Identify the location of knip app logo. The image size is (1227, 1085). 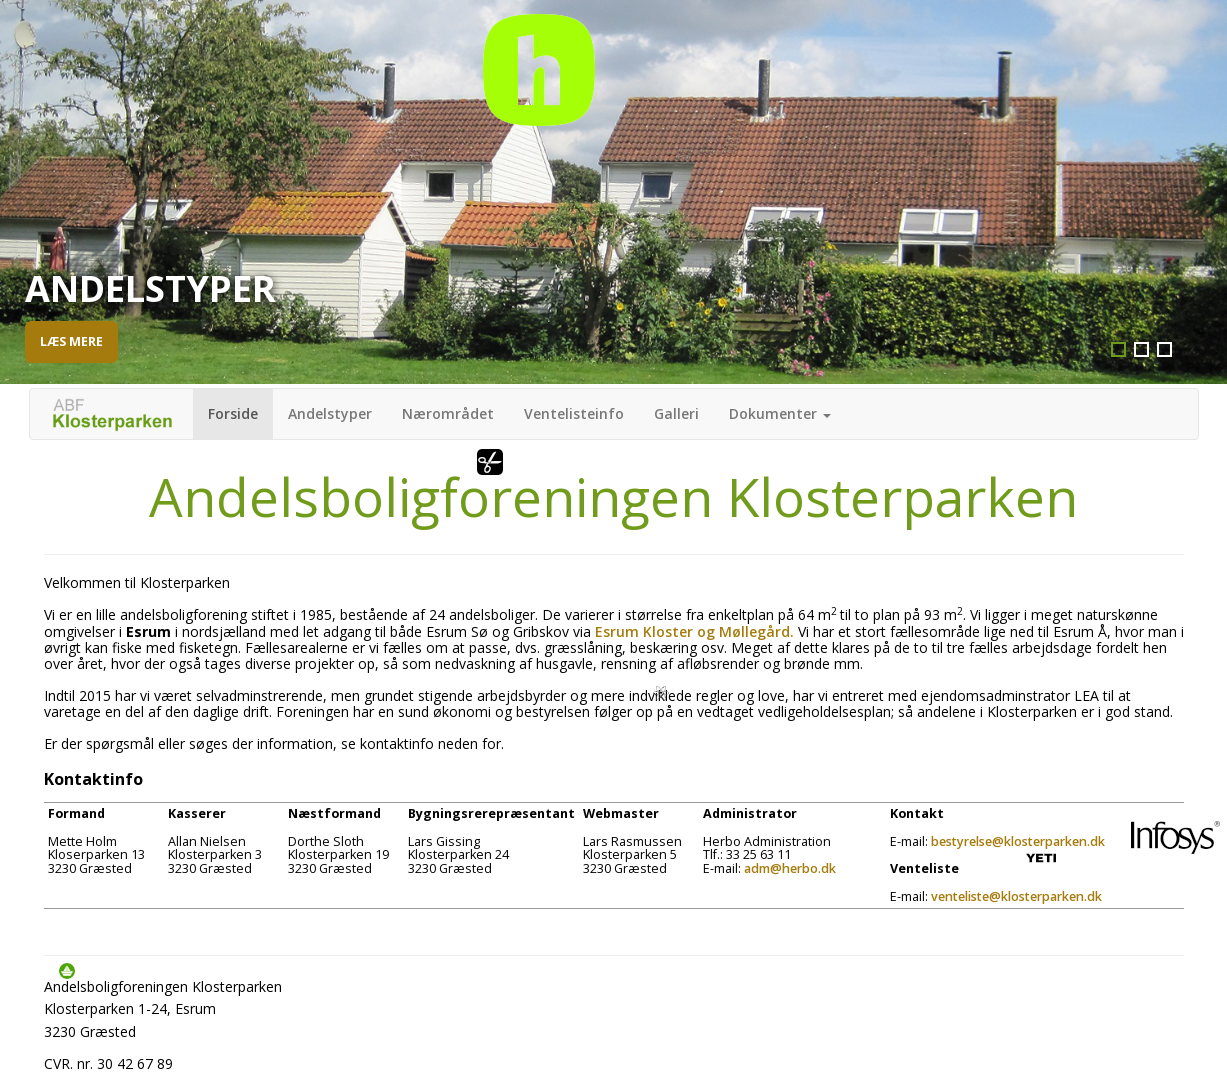
(490, 462).